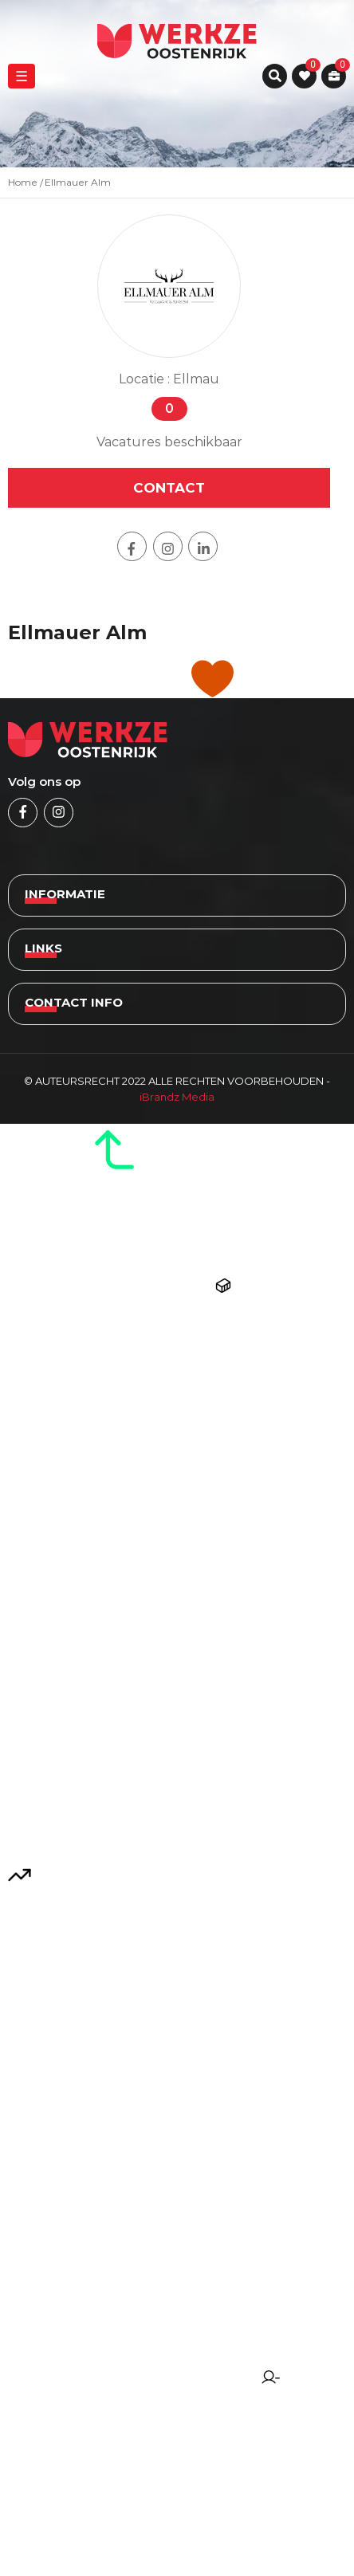 The image size is (354, 2576). I want to click on view container or package contents, so click(223, 1286).